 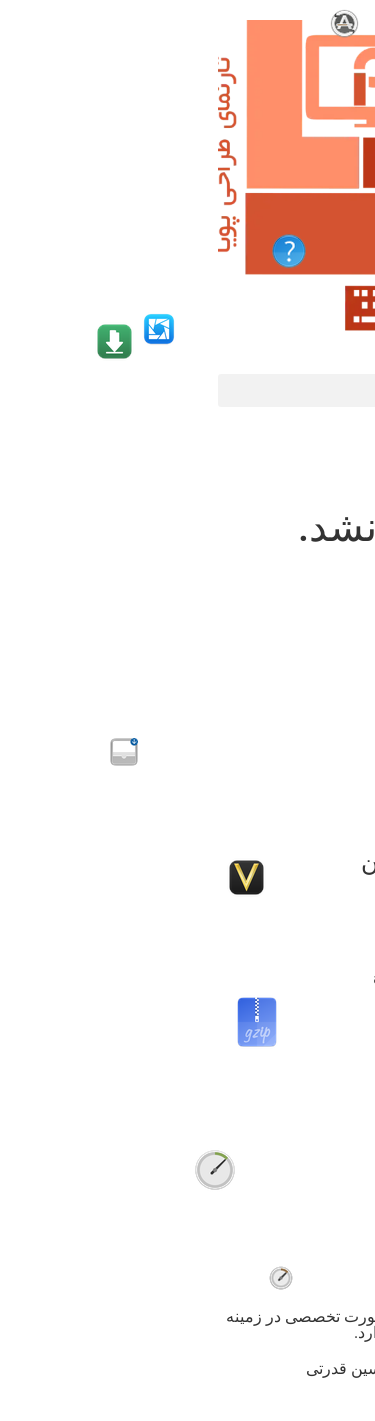 I want to click on launch Civilization V game, so click(x=246, y=877).